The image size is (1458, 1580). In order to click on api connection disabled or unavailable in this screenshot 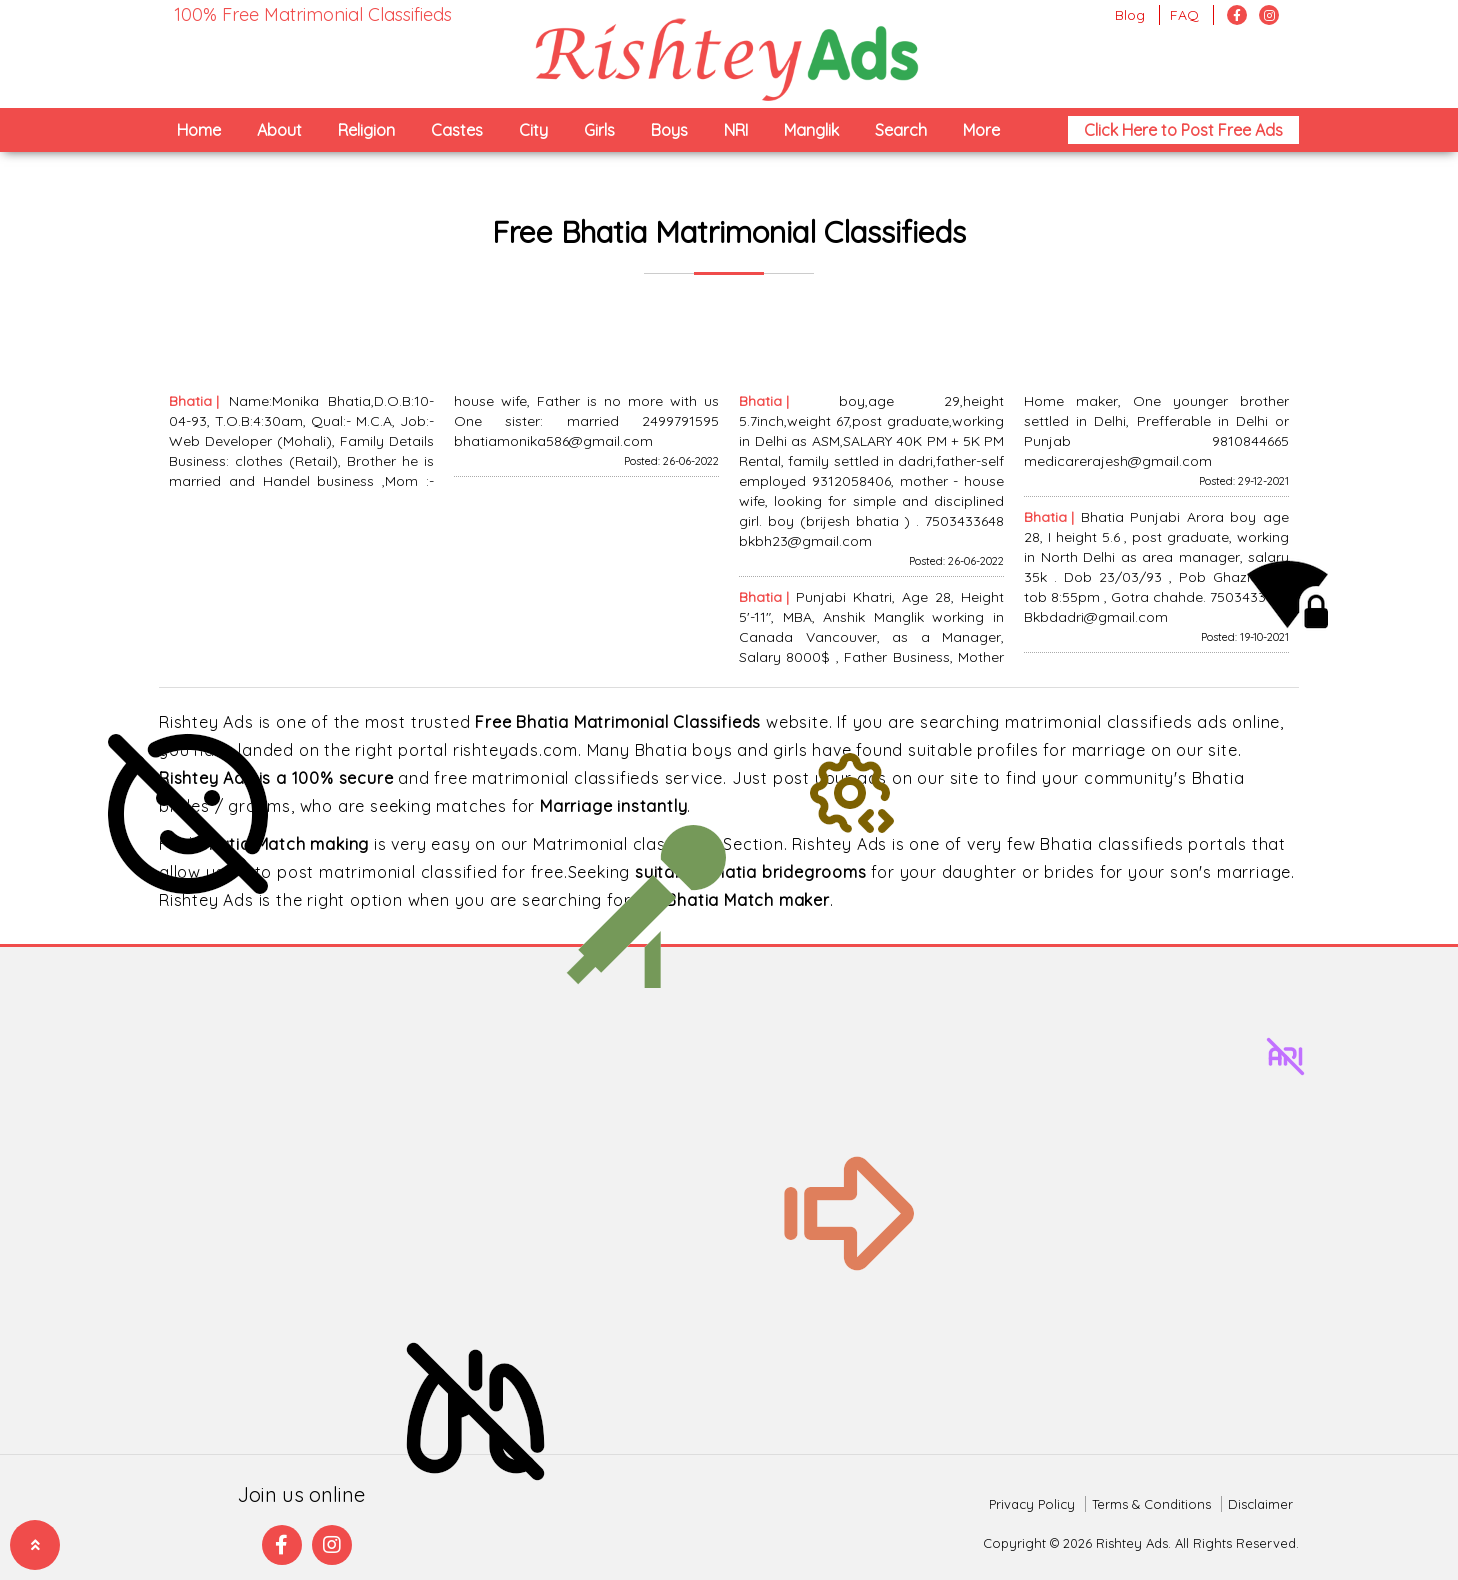, I will do `click(1285, 1056)`.